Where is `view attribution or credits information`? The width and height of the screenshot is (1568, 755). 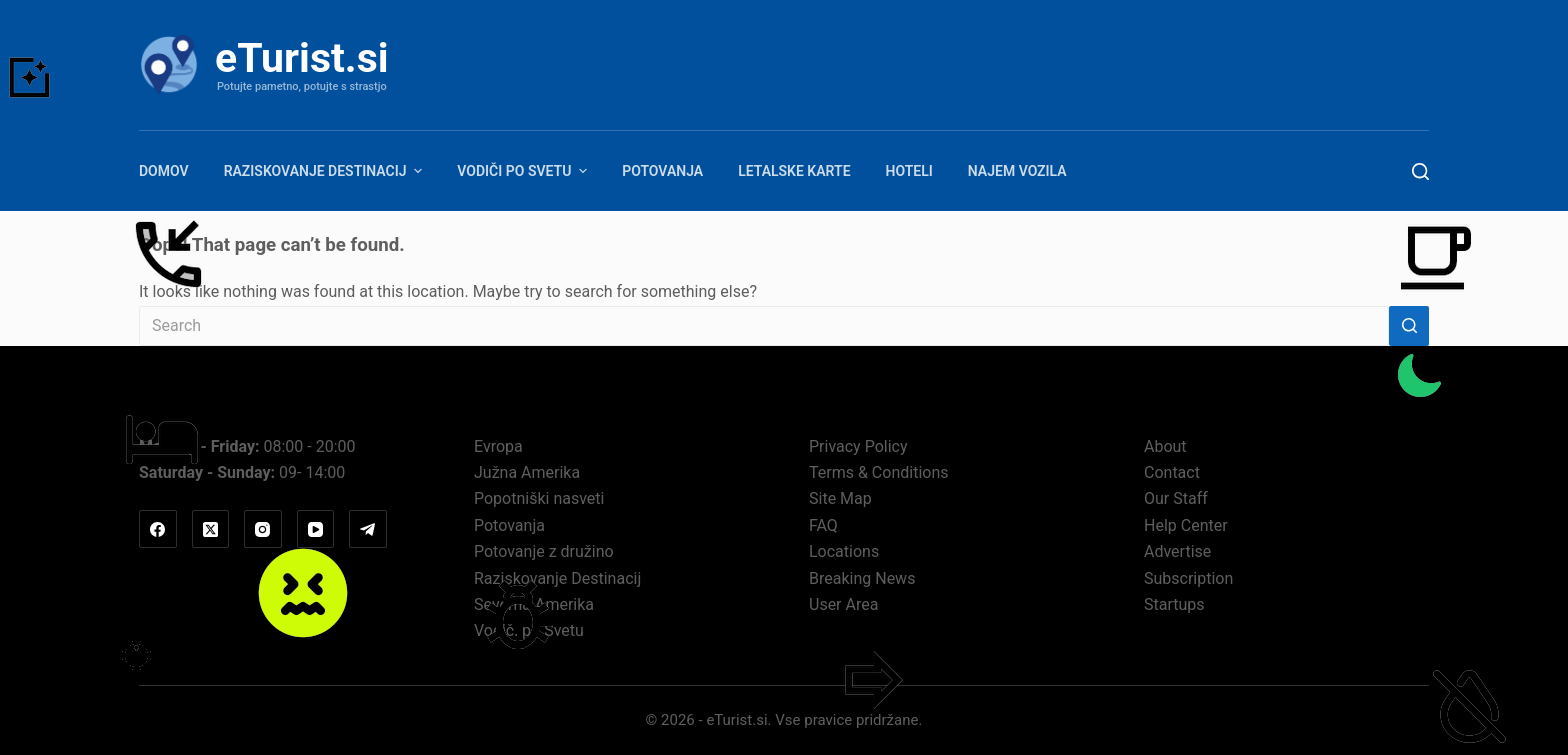
view attribution or credits information is located at coordinates (136, 655).